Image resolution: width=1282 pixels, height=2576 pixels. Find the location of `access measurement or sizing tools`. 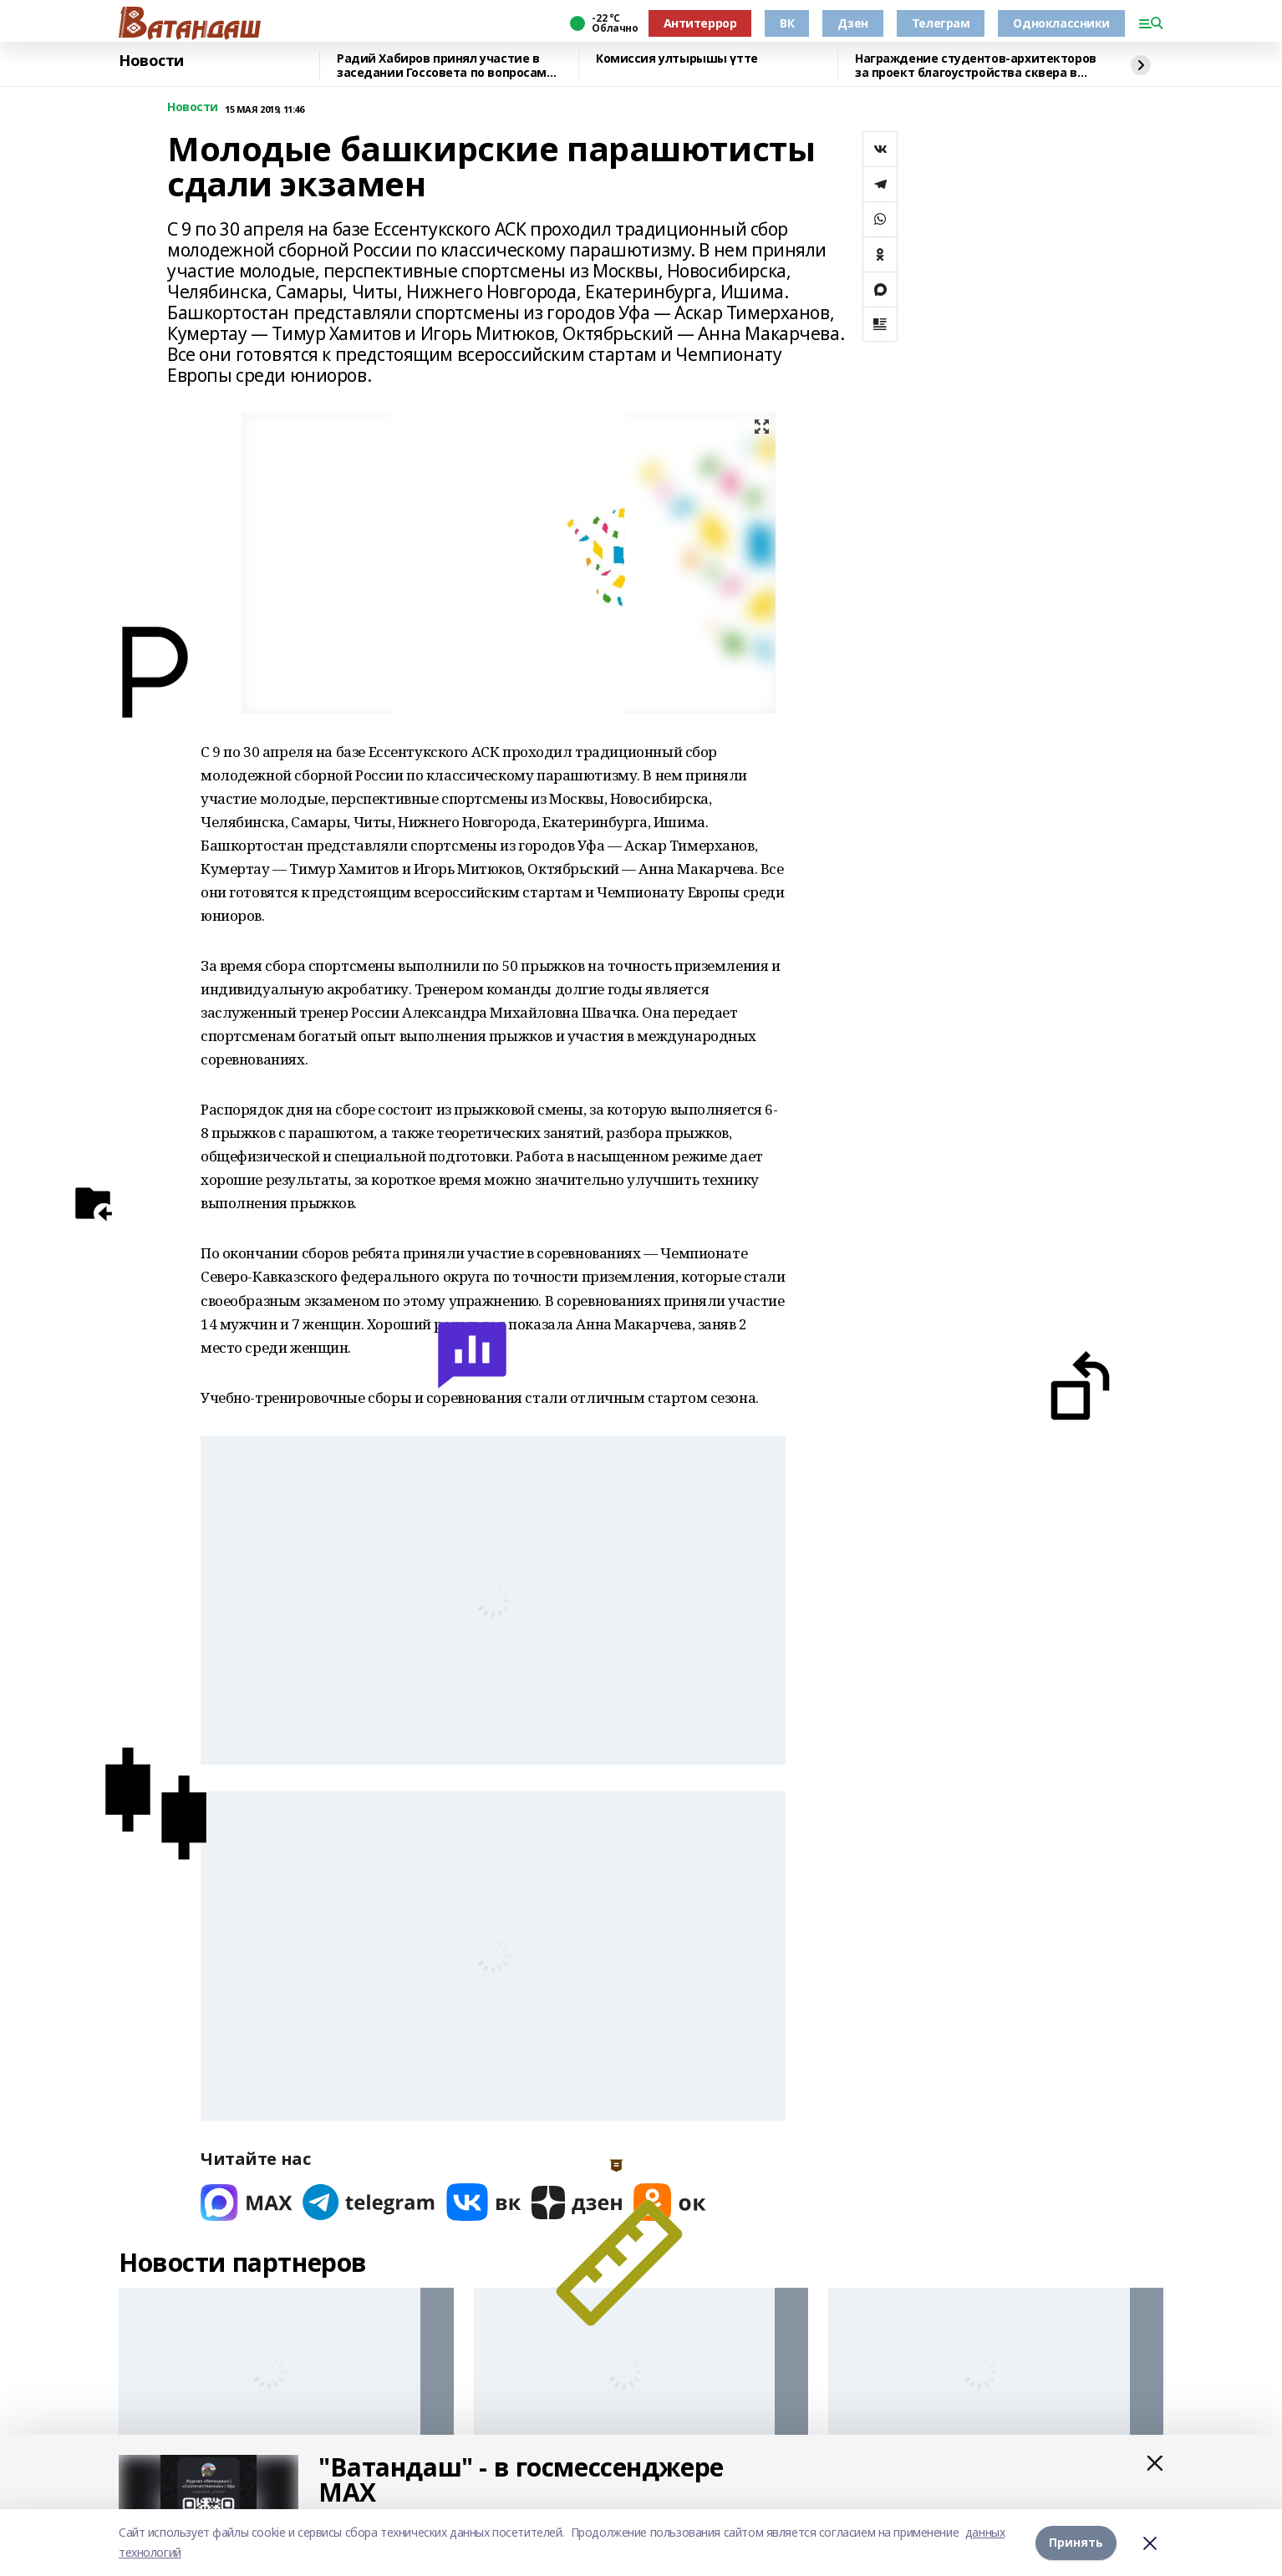

access measurement or sizing tools is located at coordinates (619, 2259).